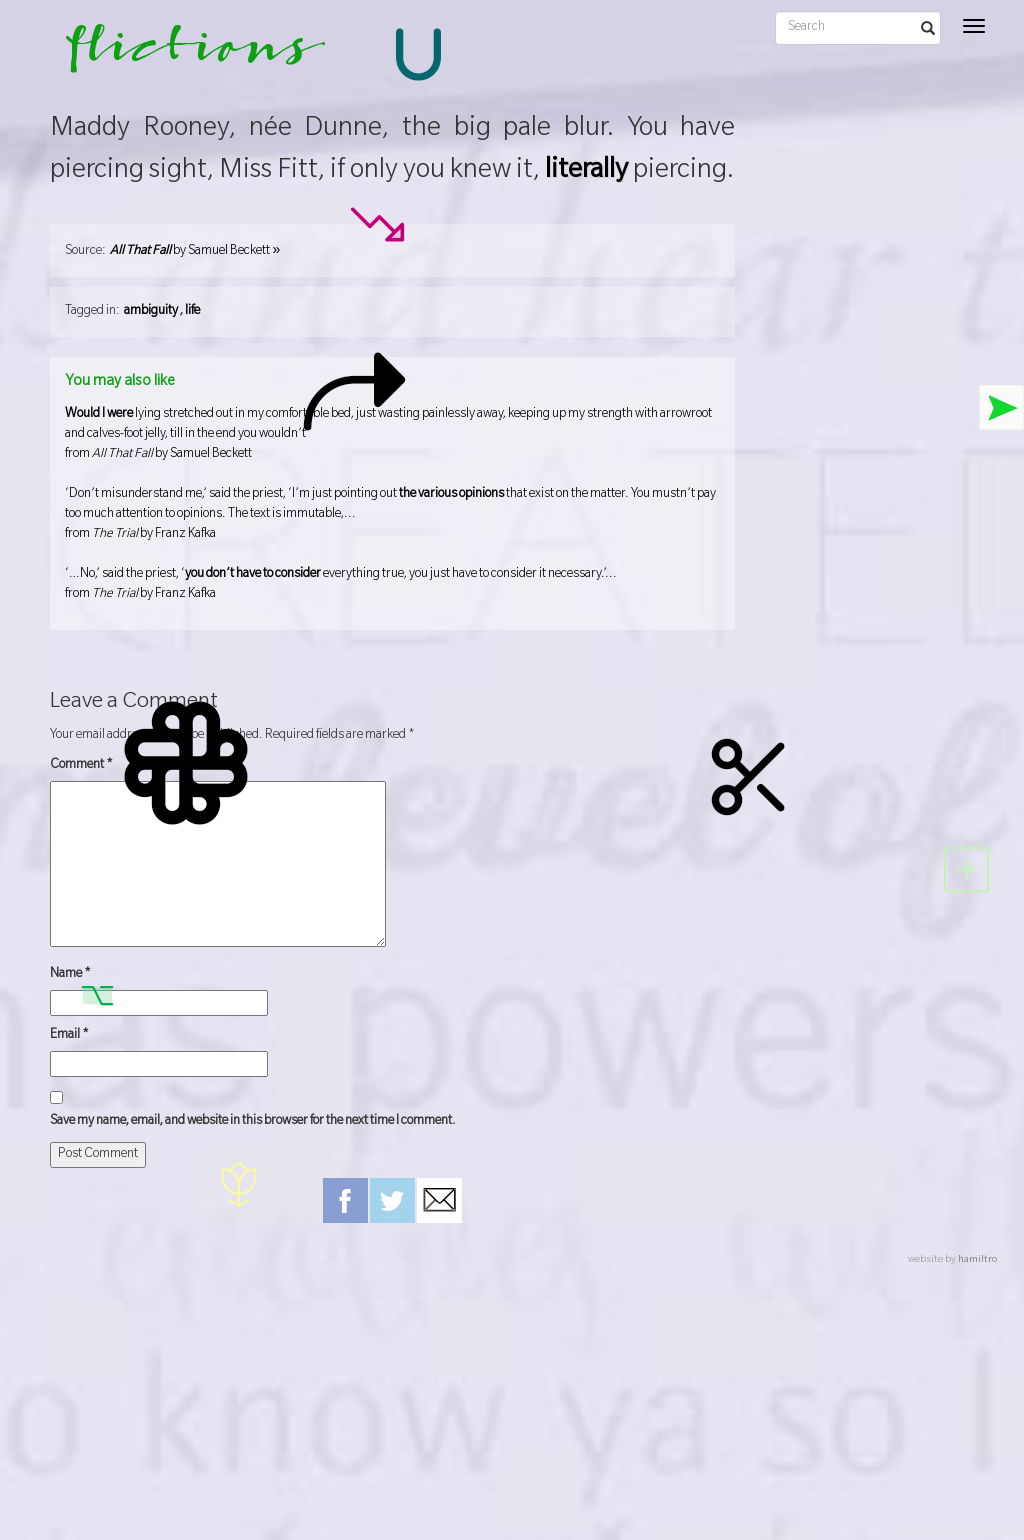 The image size is (1024, 1540). Describe the element at coordinates (186, 763) in the screenshot. I see `open Slack messaging app` at that location.